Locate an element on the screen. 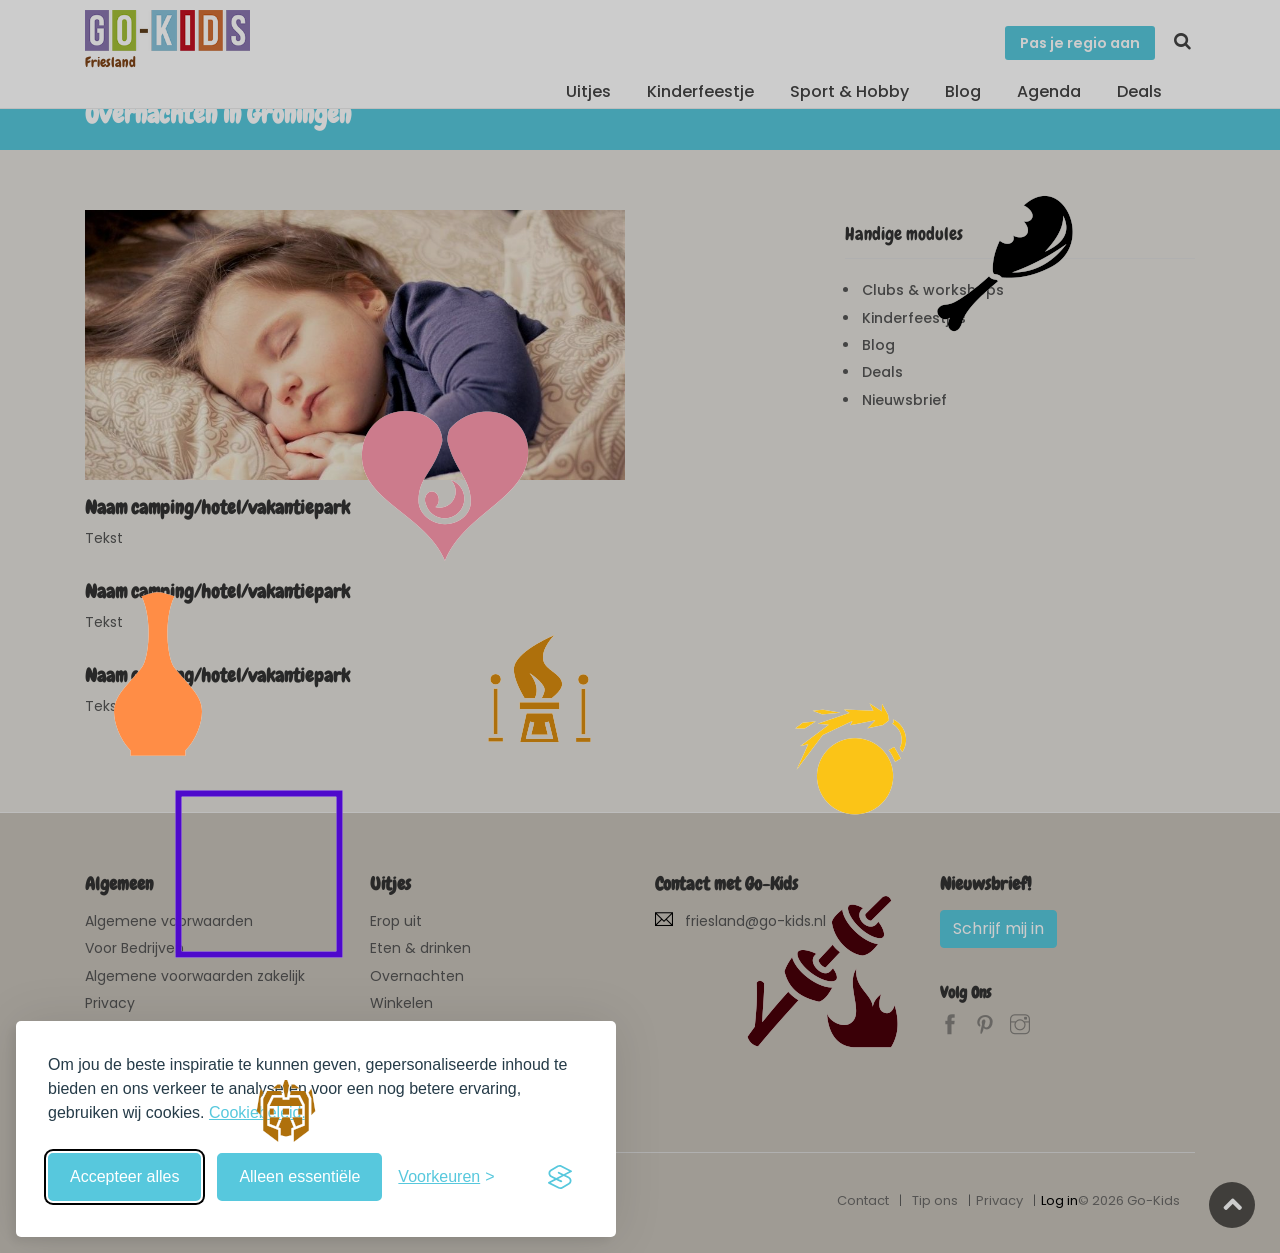 The height and width of the screenshot is (1253, 1280). roast marshmallows over a campfire is located at coordinates (821, 971).